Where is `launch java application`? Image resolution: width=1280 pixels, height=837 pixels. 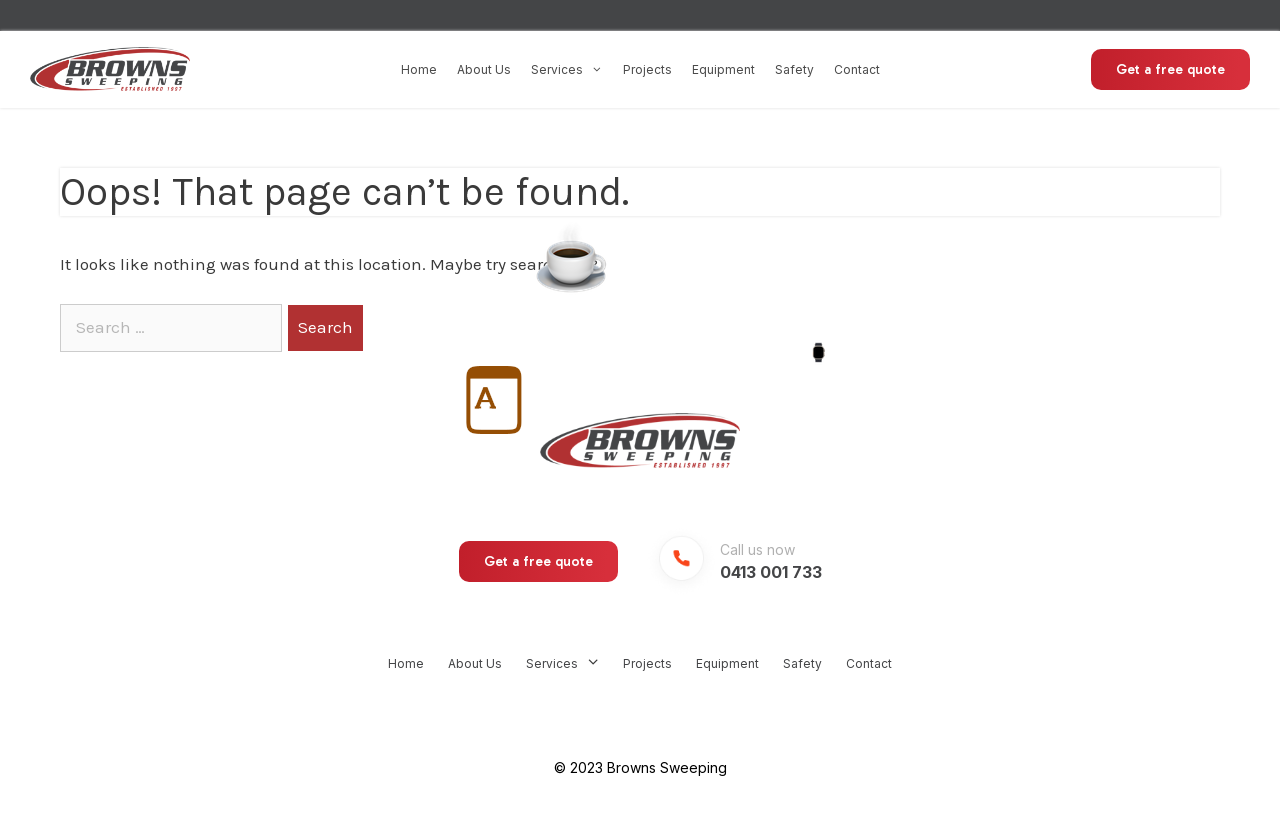 launch java application is located at coordinates (571, 265).